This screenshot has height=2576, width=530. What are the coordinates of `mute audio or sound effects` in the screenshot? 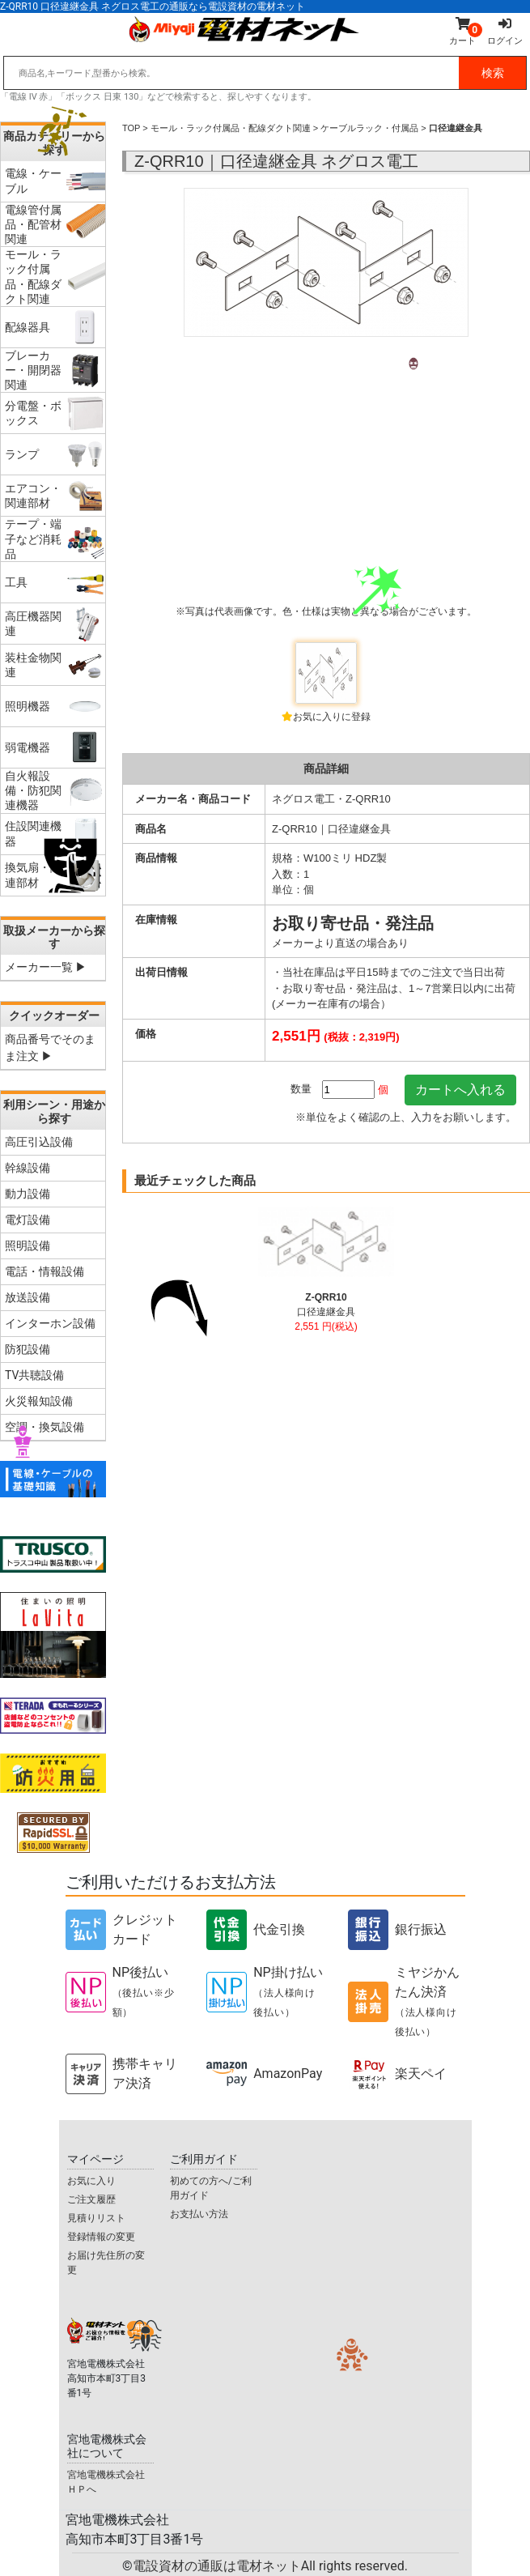 It's located at (70, 866).